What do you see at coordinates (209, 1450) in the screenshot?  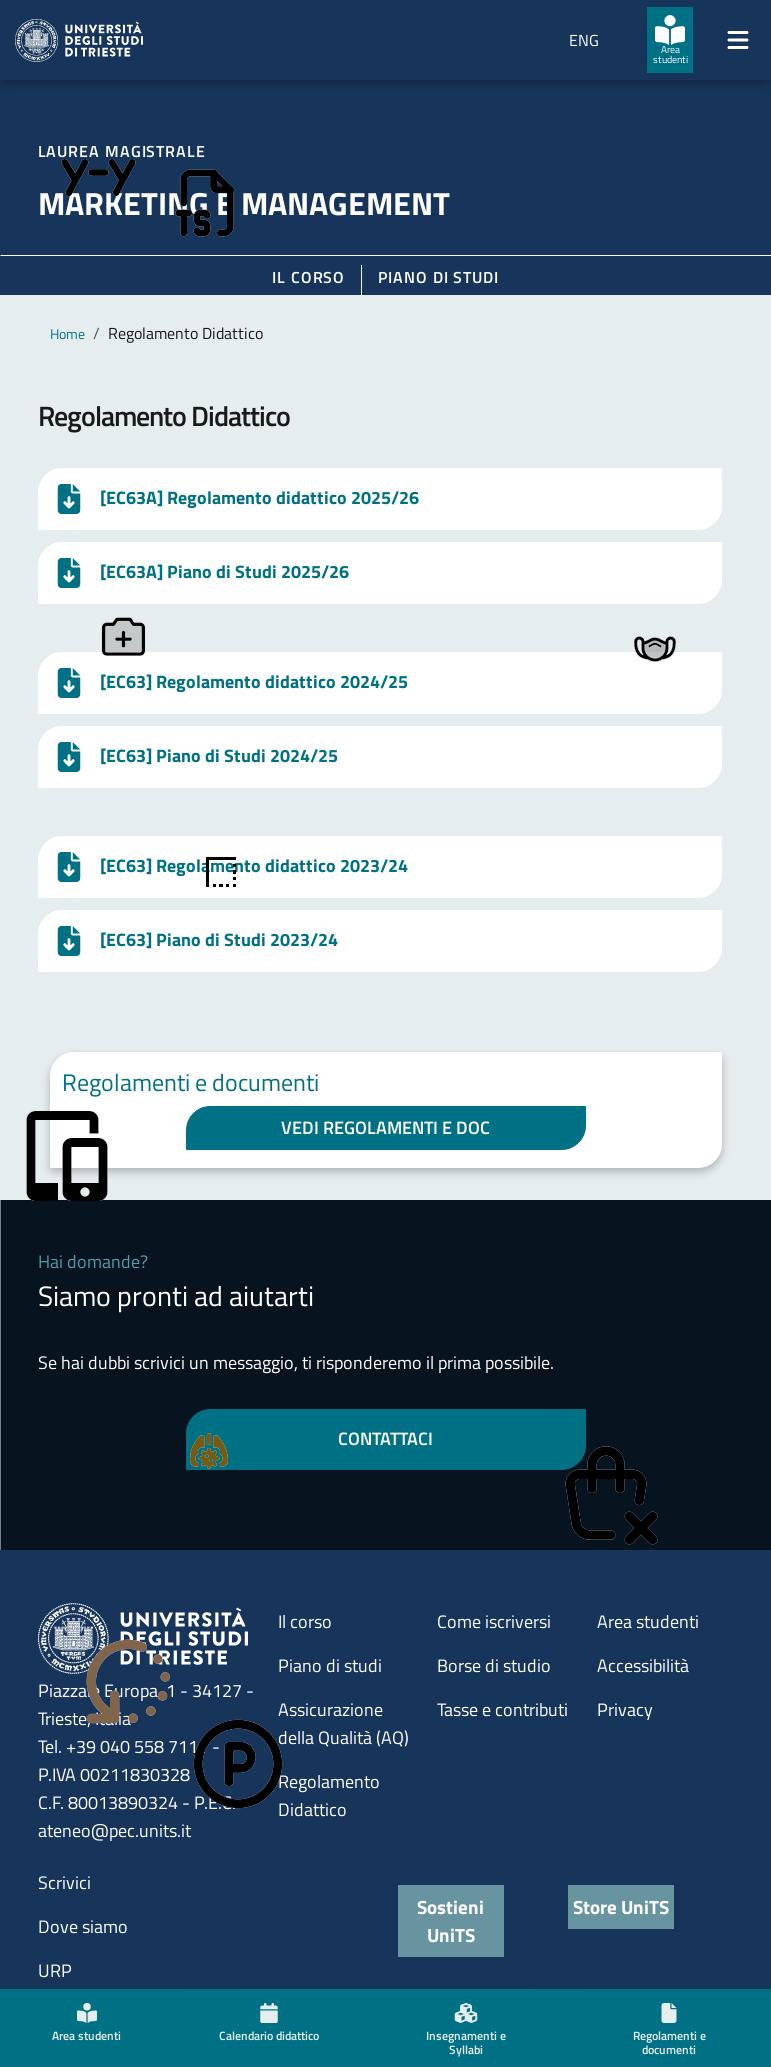 I see `indicates respiratory infection or lung disease` at bounding box center [209, 1450].